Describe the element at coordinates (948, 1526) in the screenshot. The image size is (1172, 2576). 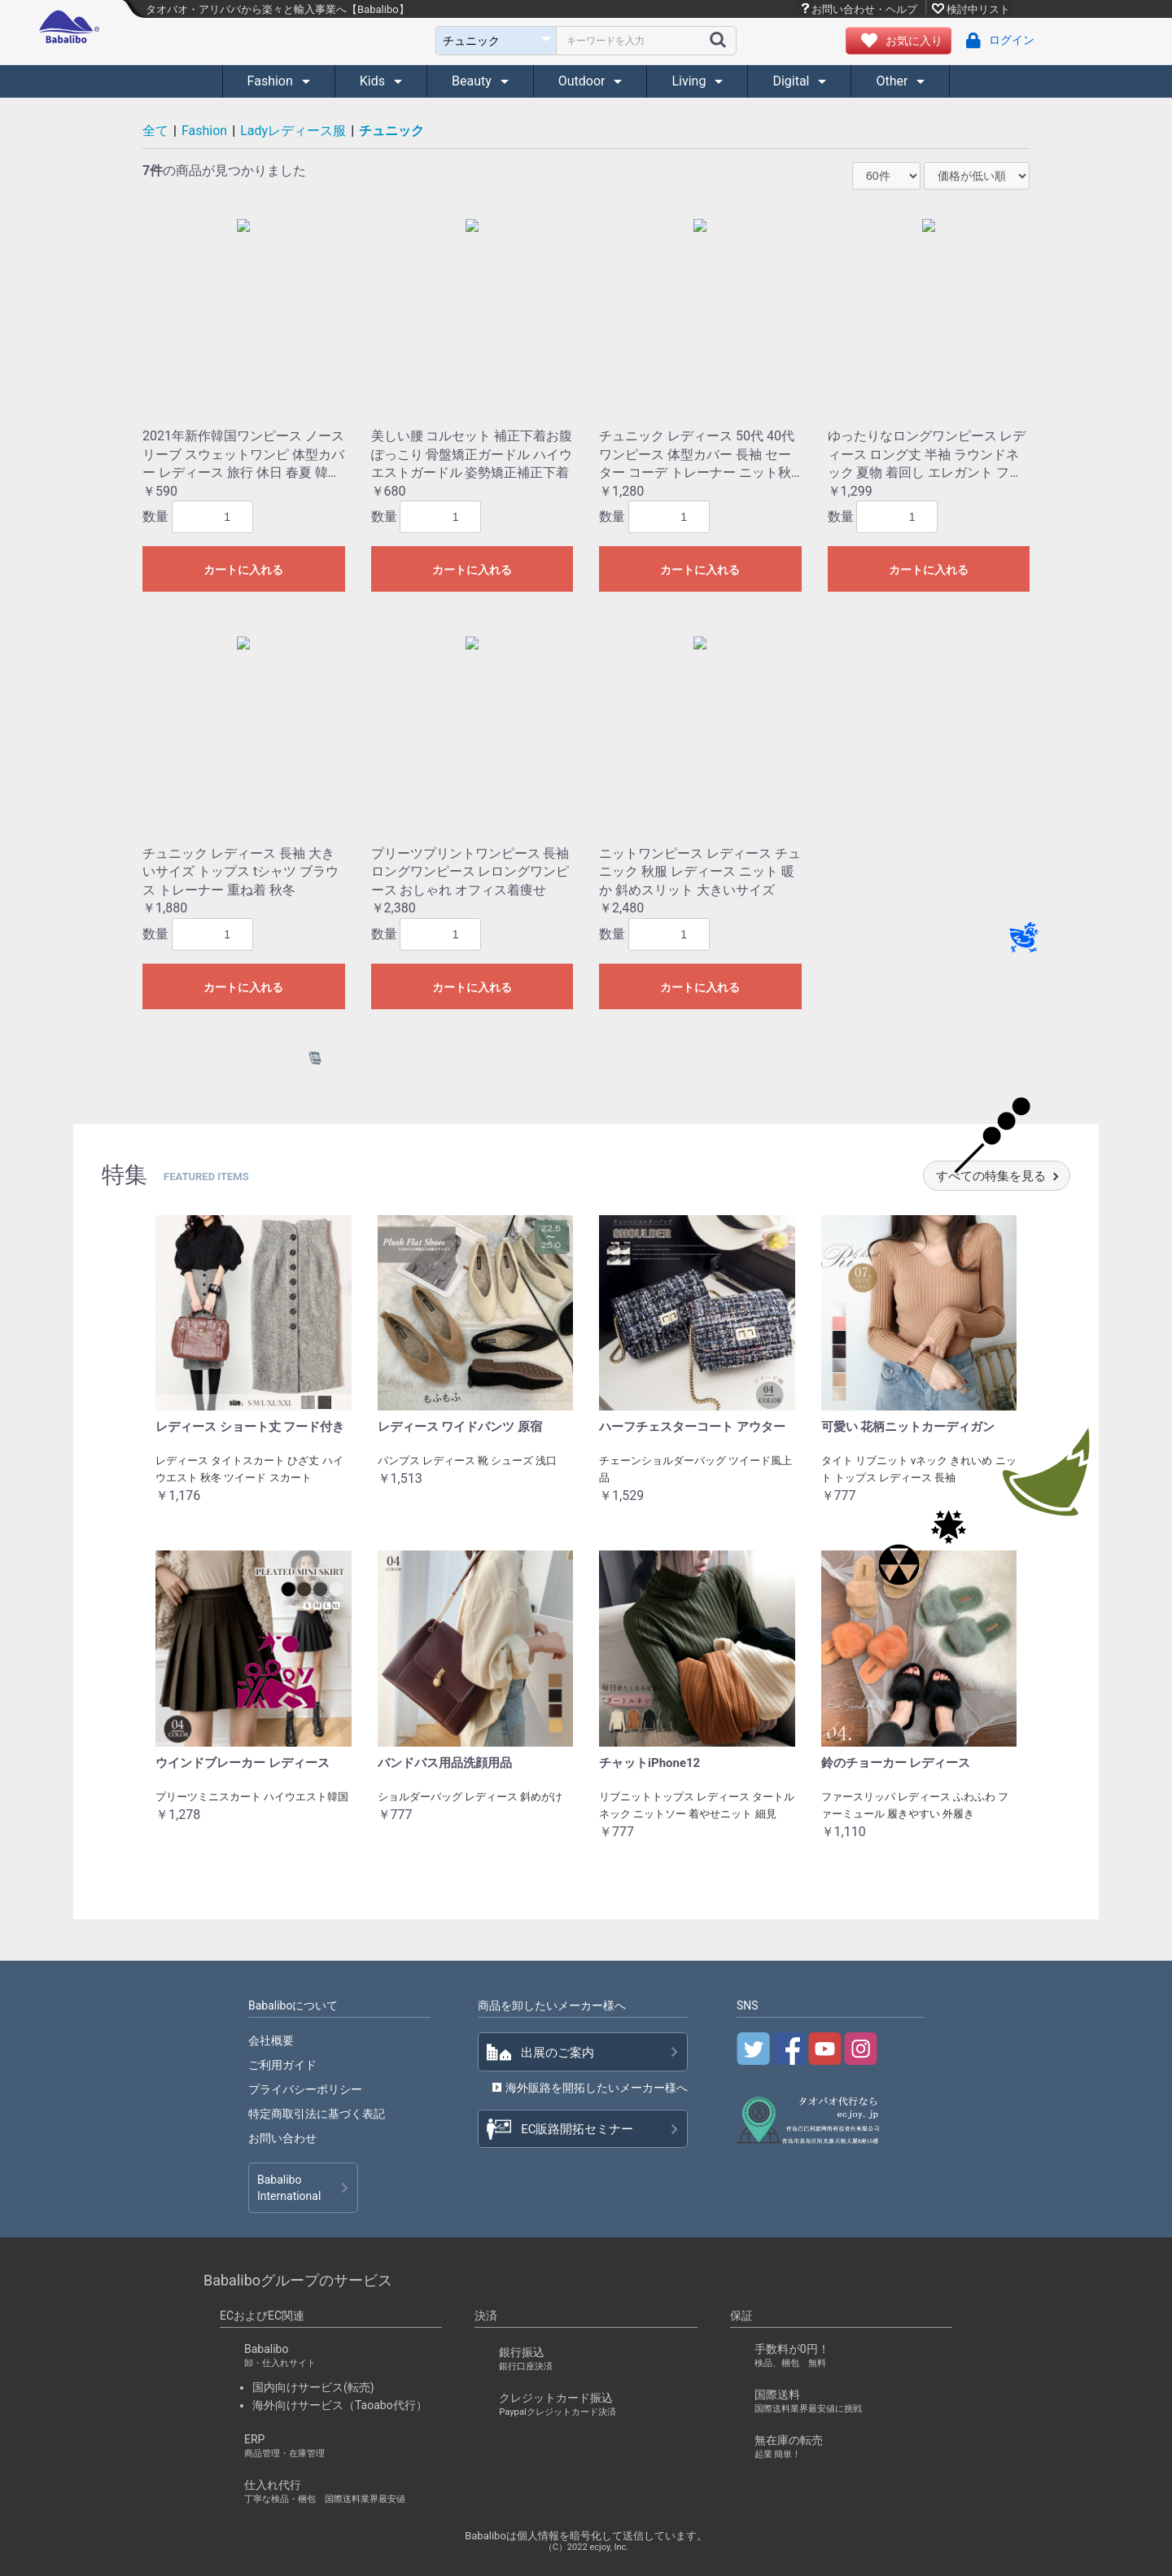
I see `view star formation or constellation pattern` at that location.